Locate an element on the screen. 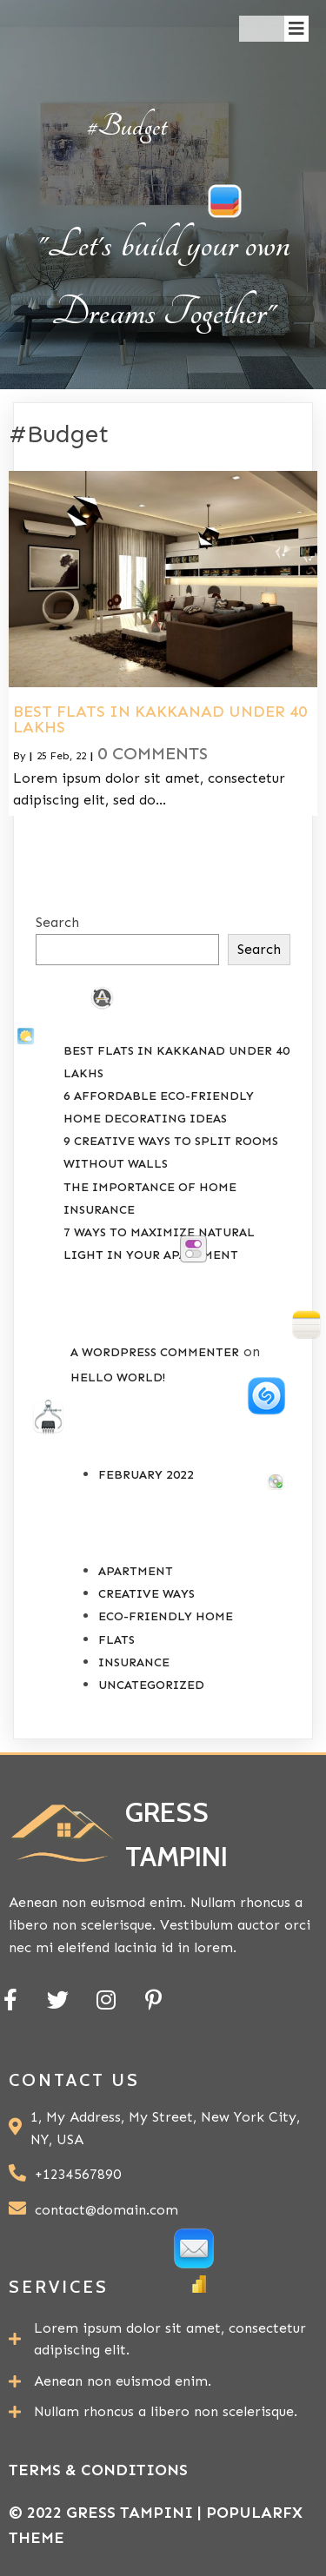 Image resolution: width=326 pixels, height=2576 pixels. open the weather app is located at coordinates (25, 1036).